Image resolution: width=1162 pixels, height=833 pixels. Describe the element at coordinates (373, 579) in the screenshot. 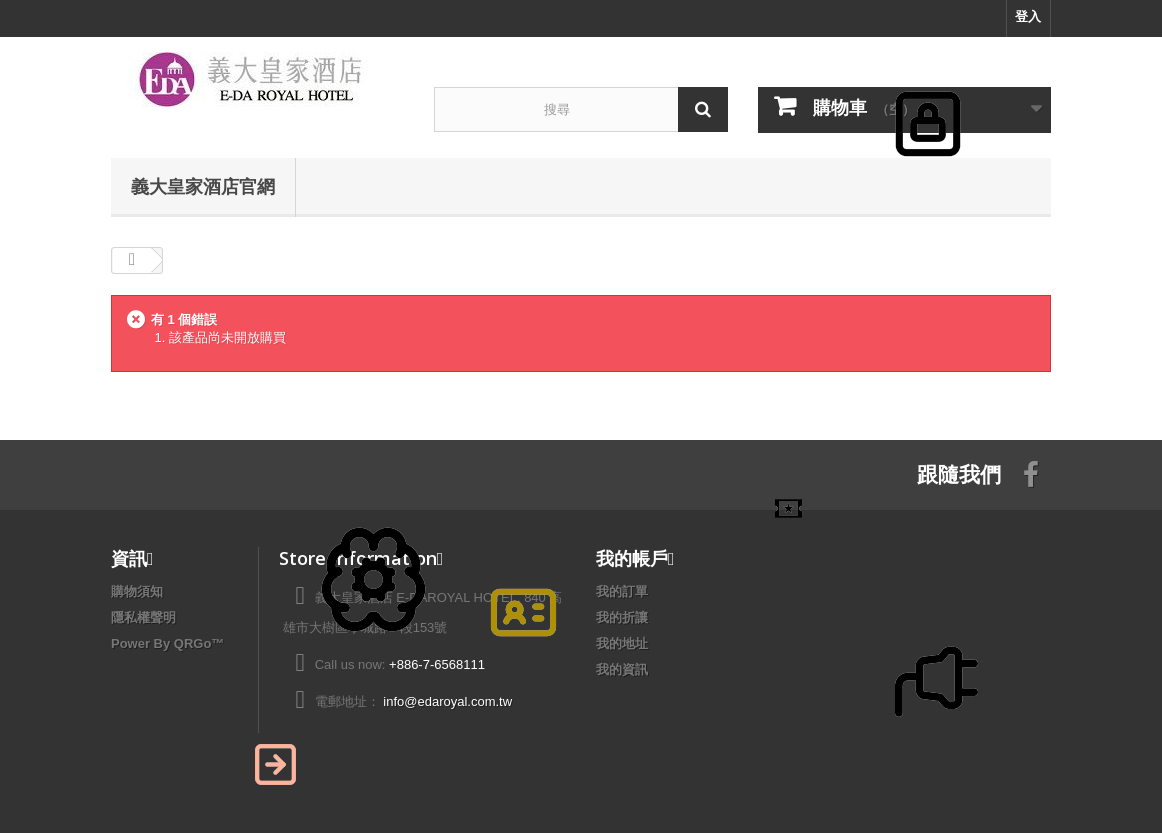

I see `access AI or machine learning settings` at that location.